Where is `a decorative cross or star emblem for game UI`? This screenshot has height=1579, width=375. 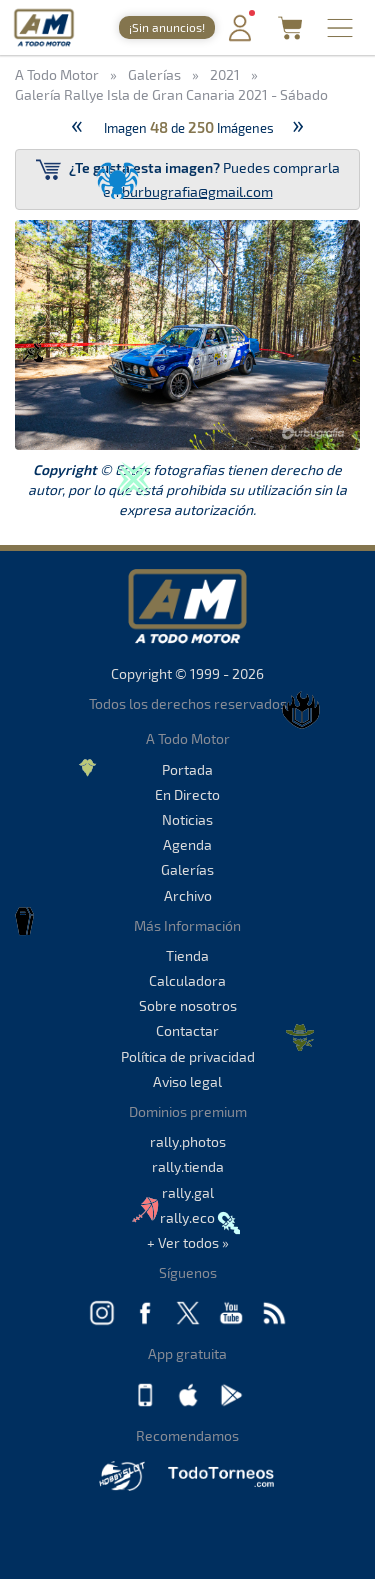 a decorative cross or star emblem for game UI is located at coordinates (133, 479).